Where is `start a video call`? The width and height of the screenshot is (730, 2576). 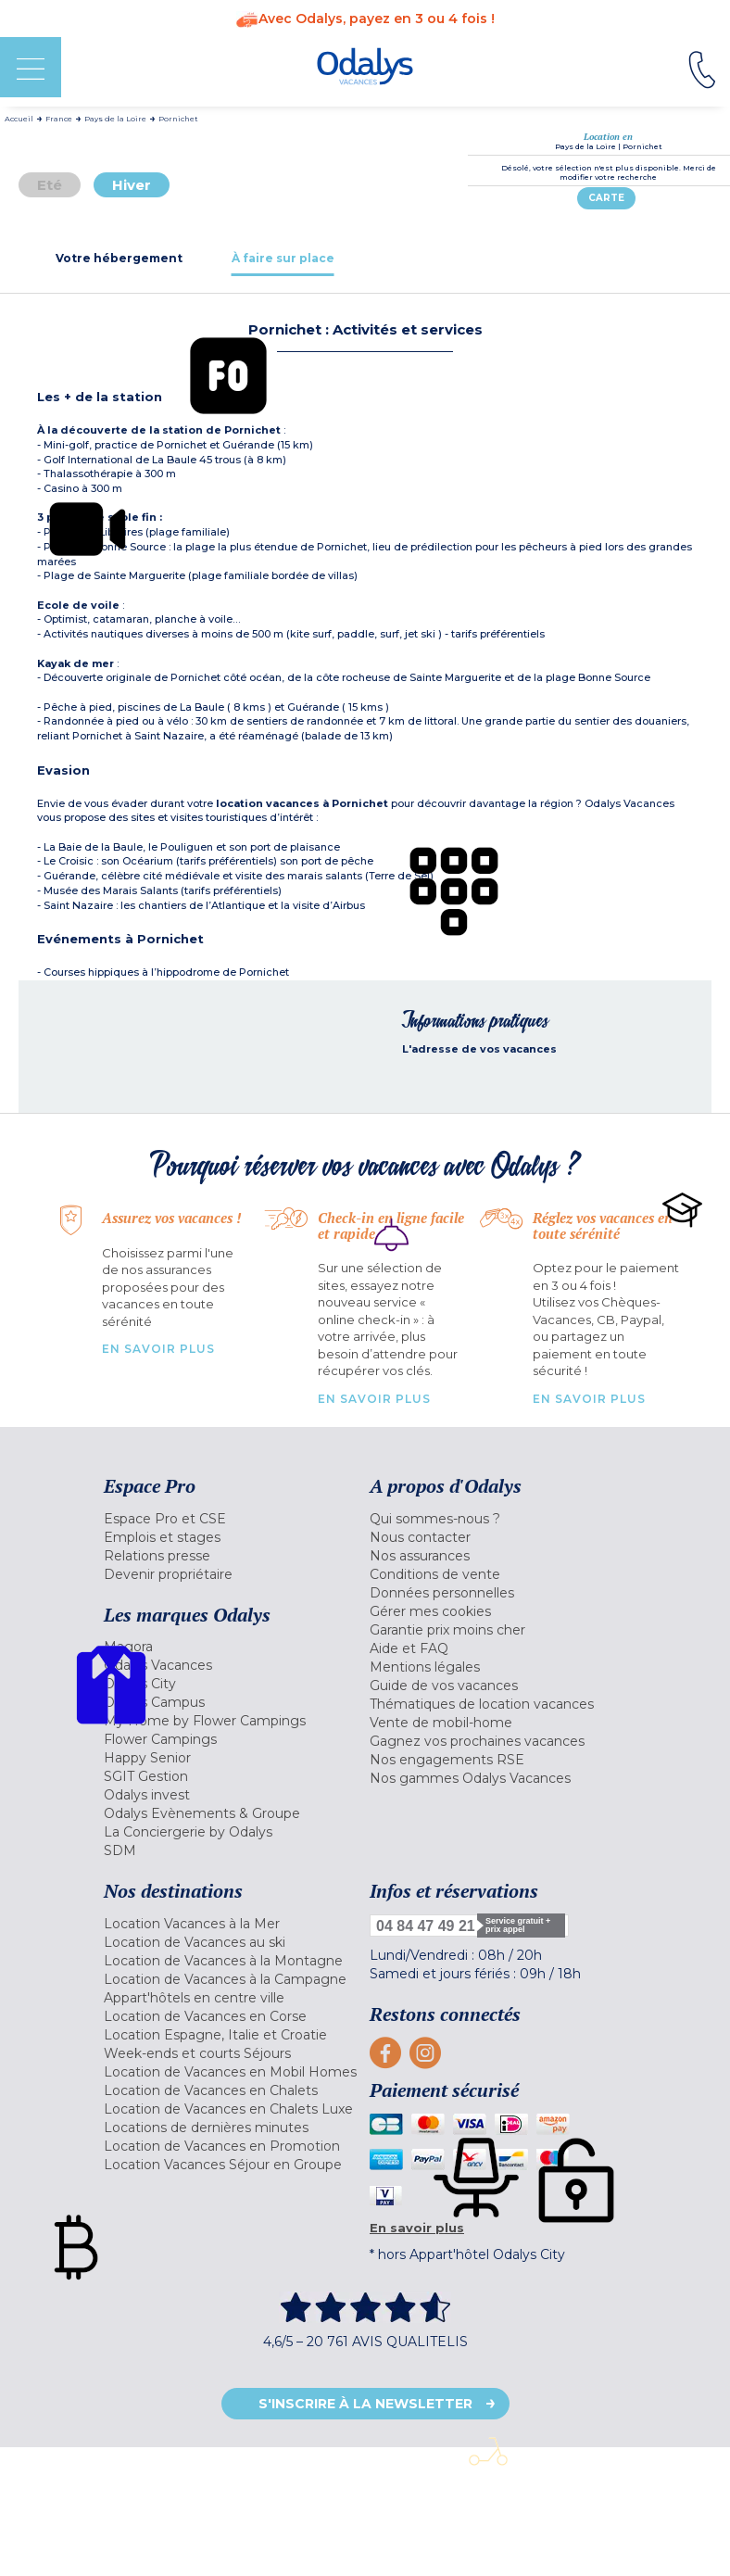
start a video call is located at coordinates (85, 529).